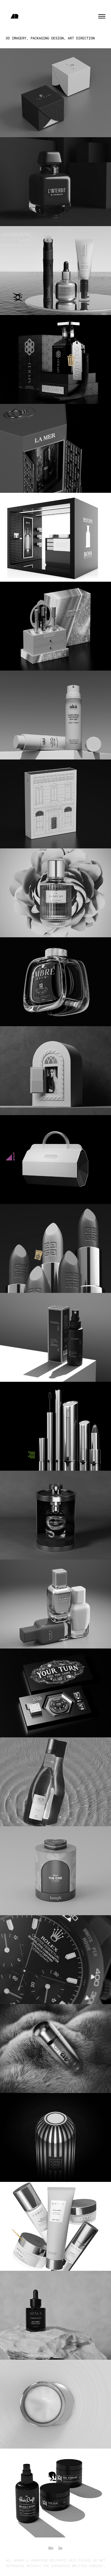 This screenshot has height=2576, width=111. Describe the element at coordinates (10, 1156) in the screenshot. I see `reach the end of a level or stage` at that location.